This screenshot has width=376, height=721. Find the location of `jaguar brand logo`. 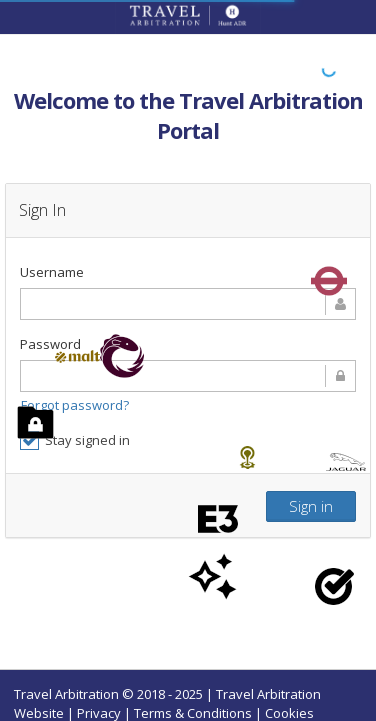

jaguar brand logo is located at coordinates (346, 462).